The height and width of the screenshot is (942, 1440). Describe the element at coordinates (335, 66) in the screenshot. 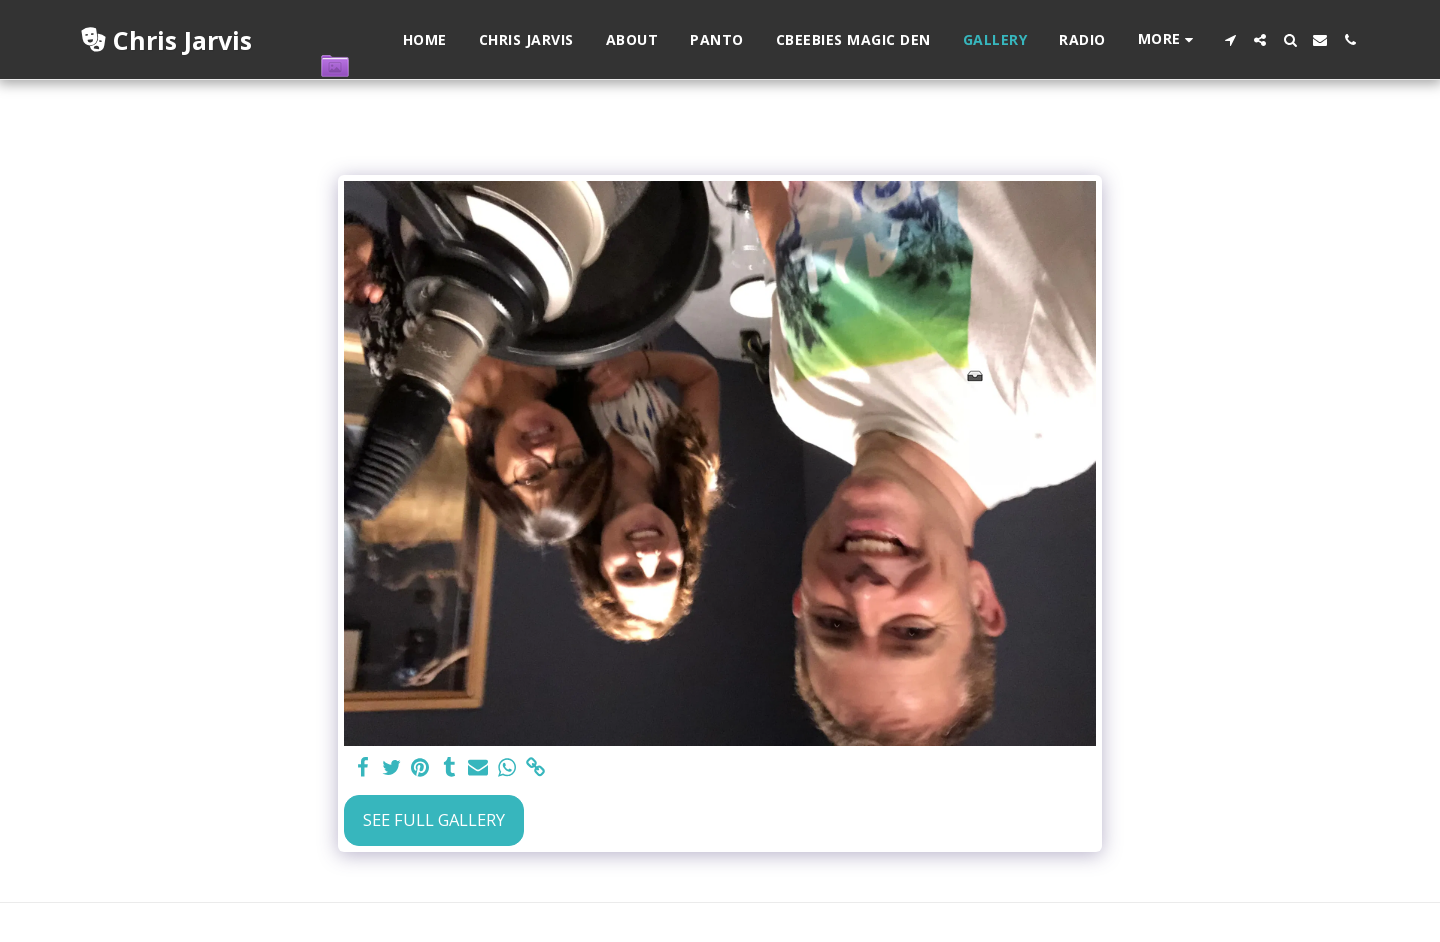

I see `open your images folder` at that location.